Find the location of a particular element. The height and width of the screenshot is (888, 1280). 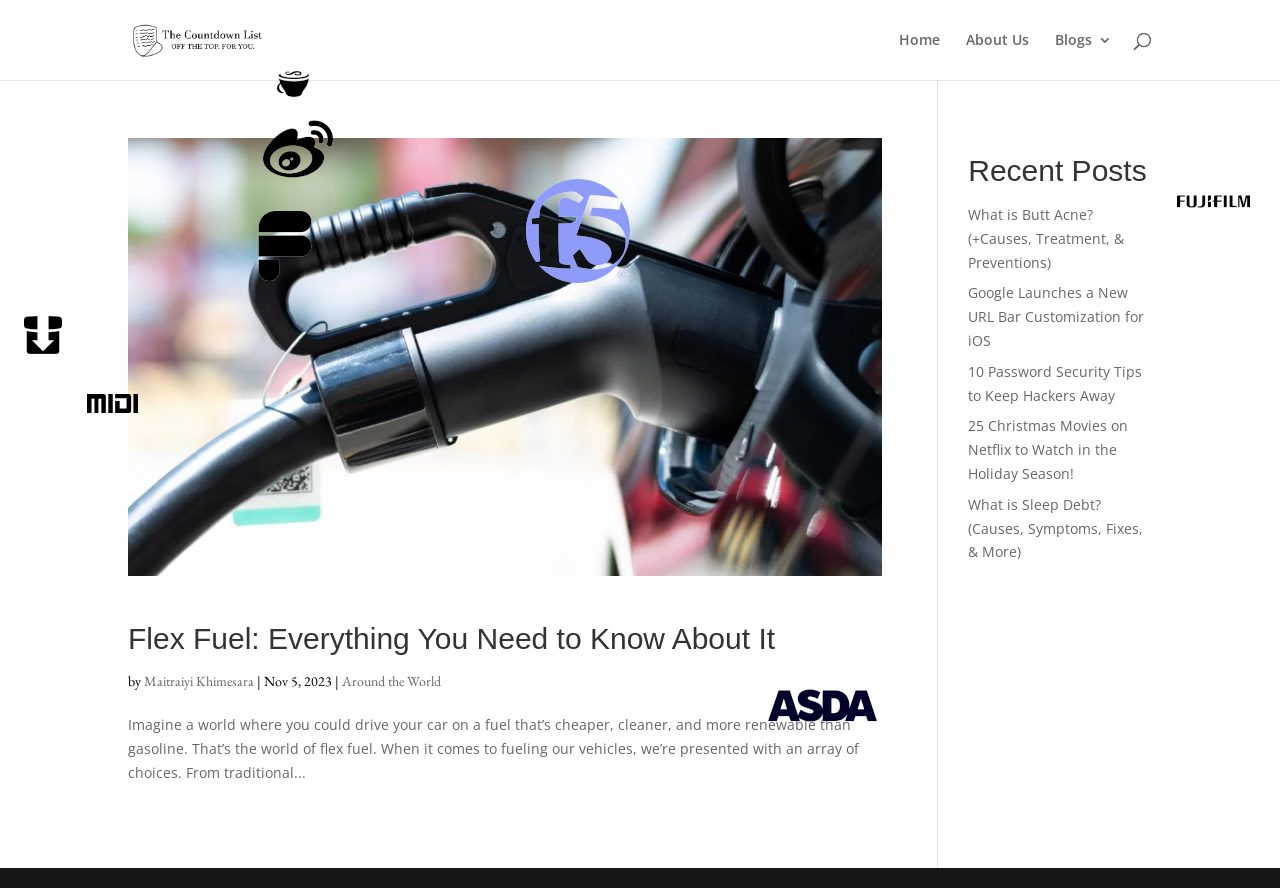

open Sina Weibo app is located at coordinates (298, 149).